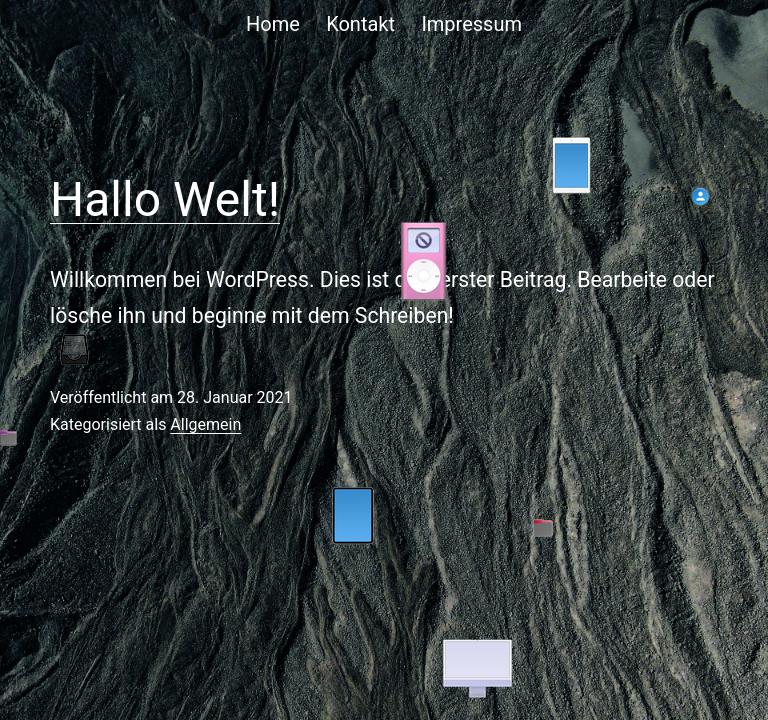 The height and width of the screenshot is (720, 768). What do you see at coordinates (477, 667) in the screenshot?
I see `represents a connected iMac device` at bounding box center [477, 667].